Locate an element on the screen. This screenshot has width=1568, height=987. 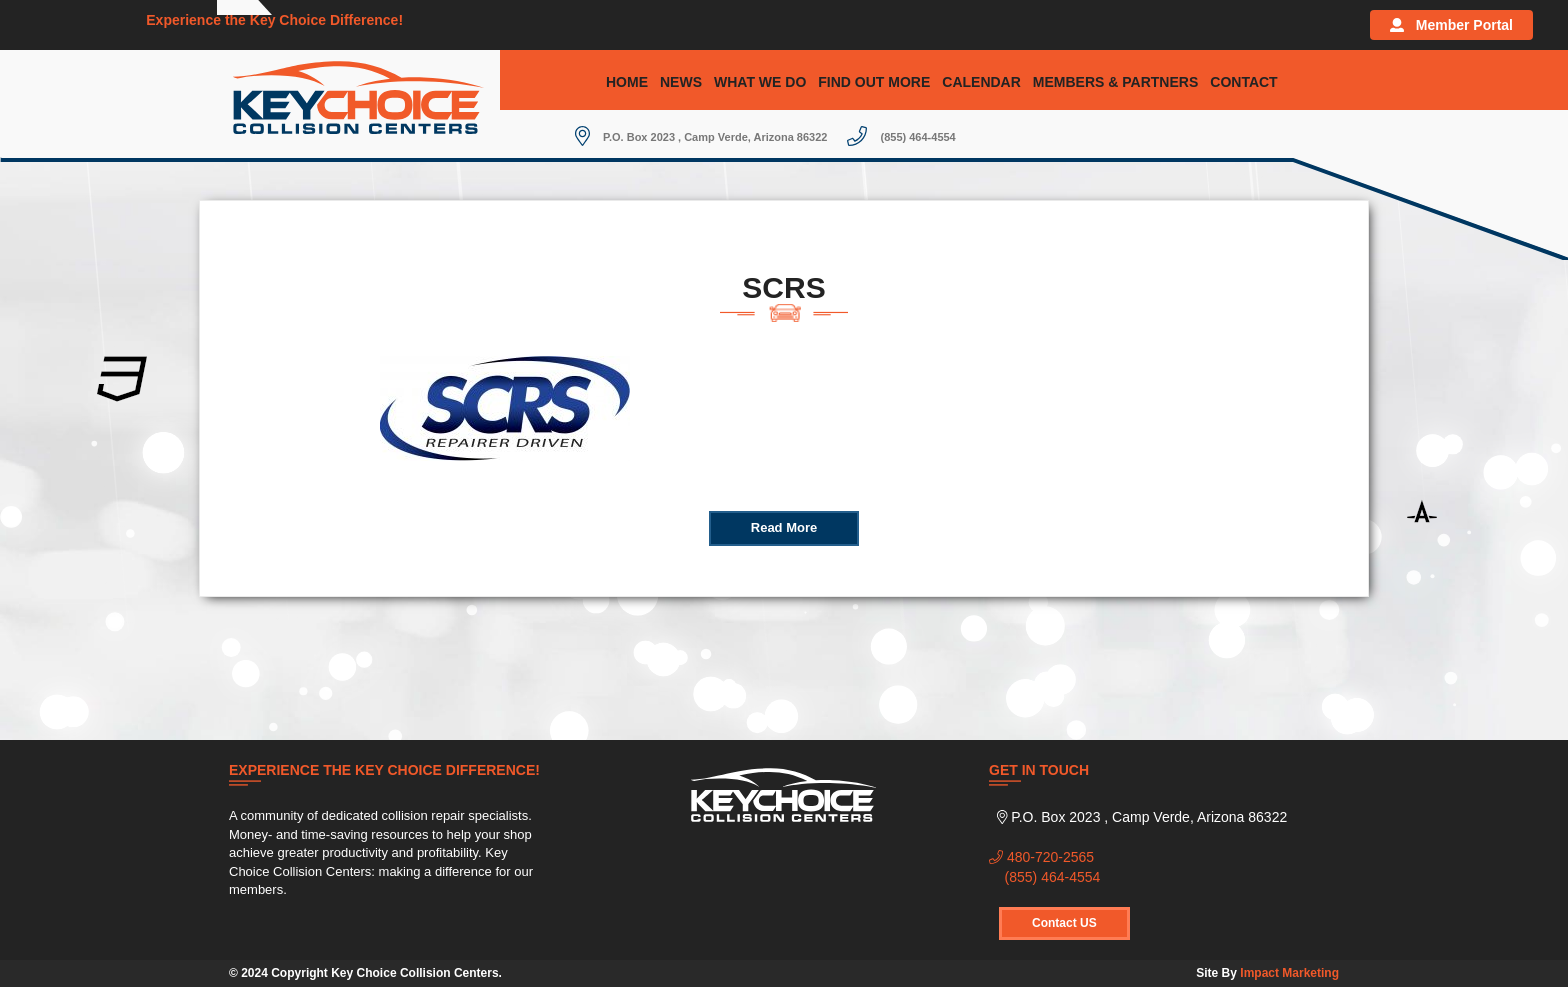
autoprefixer CSS tool logo is located at coordinates (1422, 511).